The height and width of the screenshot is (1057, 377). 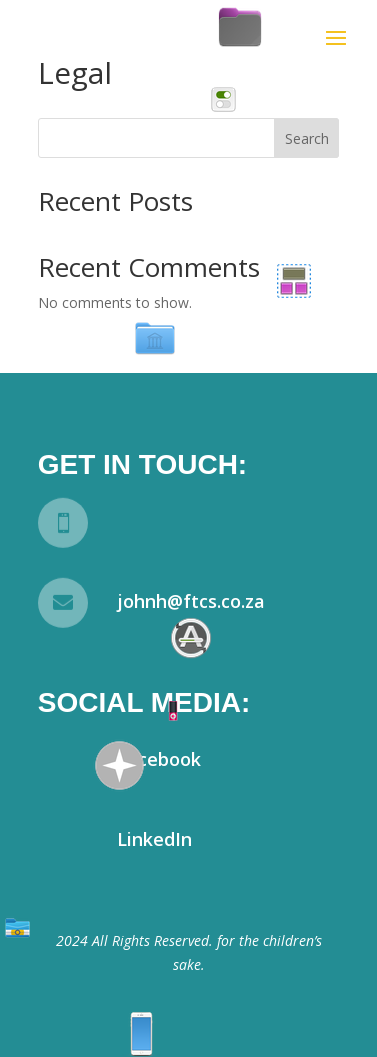 What do you see at coordinates (294, 281) in the screenshot?
I see `select all items in the current view` at bounding box center [294, 281].